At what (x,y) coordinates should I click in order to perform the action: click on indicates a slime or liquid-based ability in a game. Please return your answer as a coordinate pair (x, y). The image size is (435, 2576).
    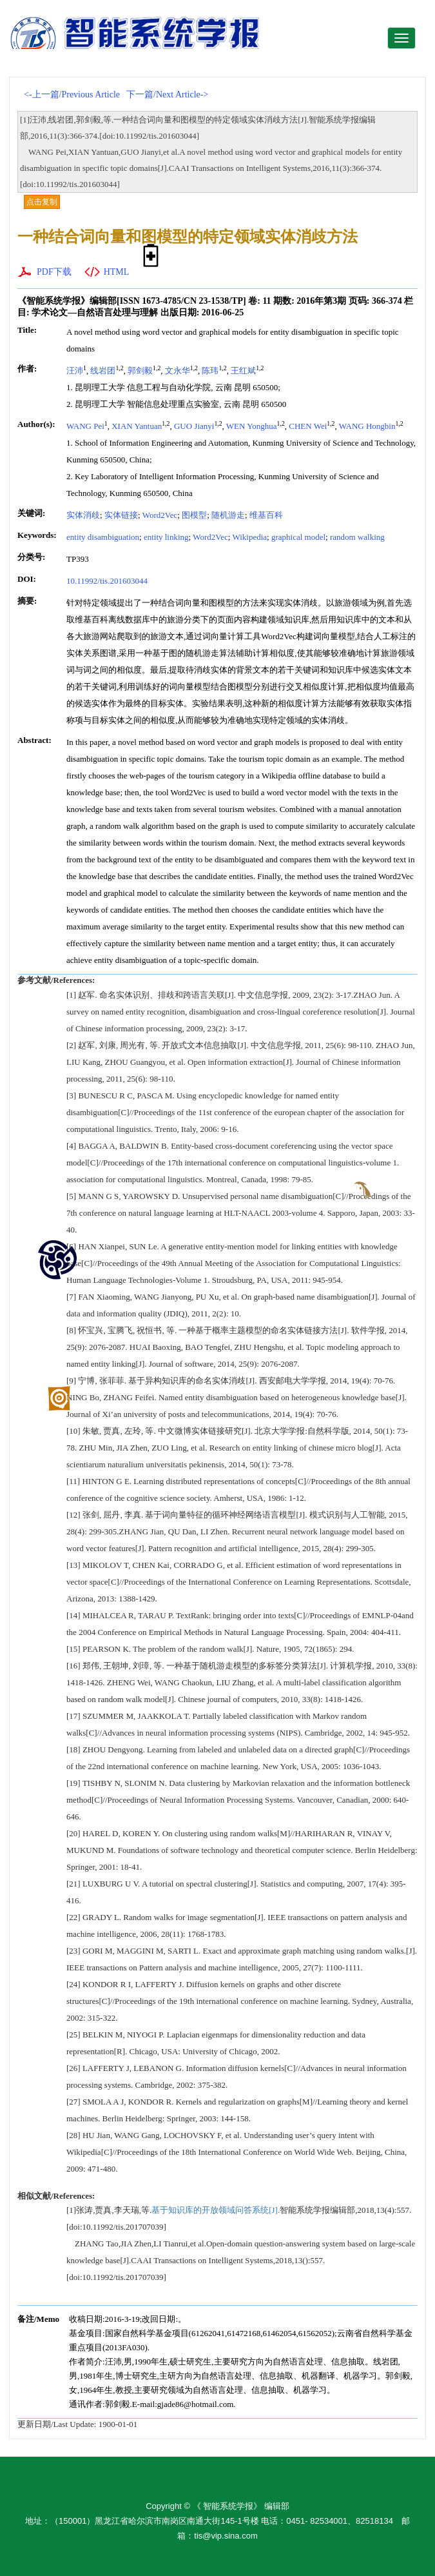
    Looking at the image, I should click on (362, 1190).